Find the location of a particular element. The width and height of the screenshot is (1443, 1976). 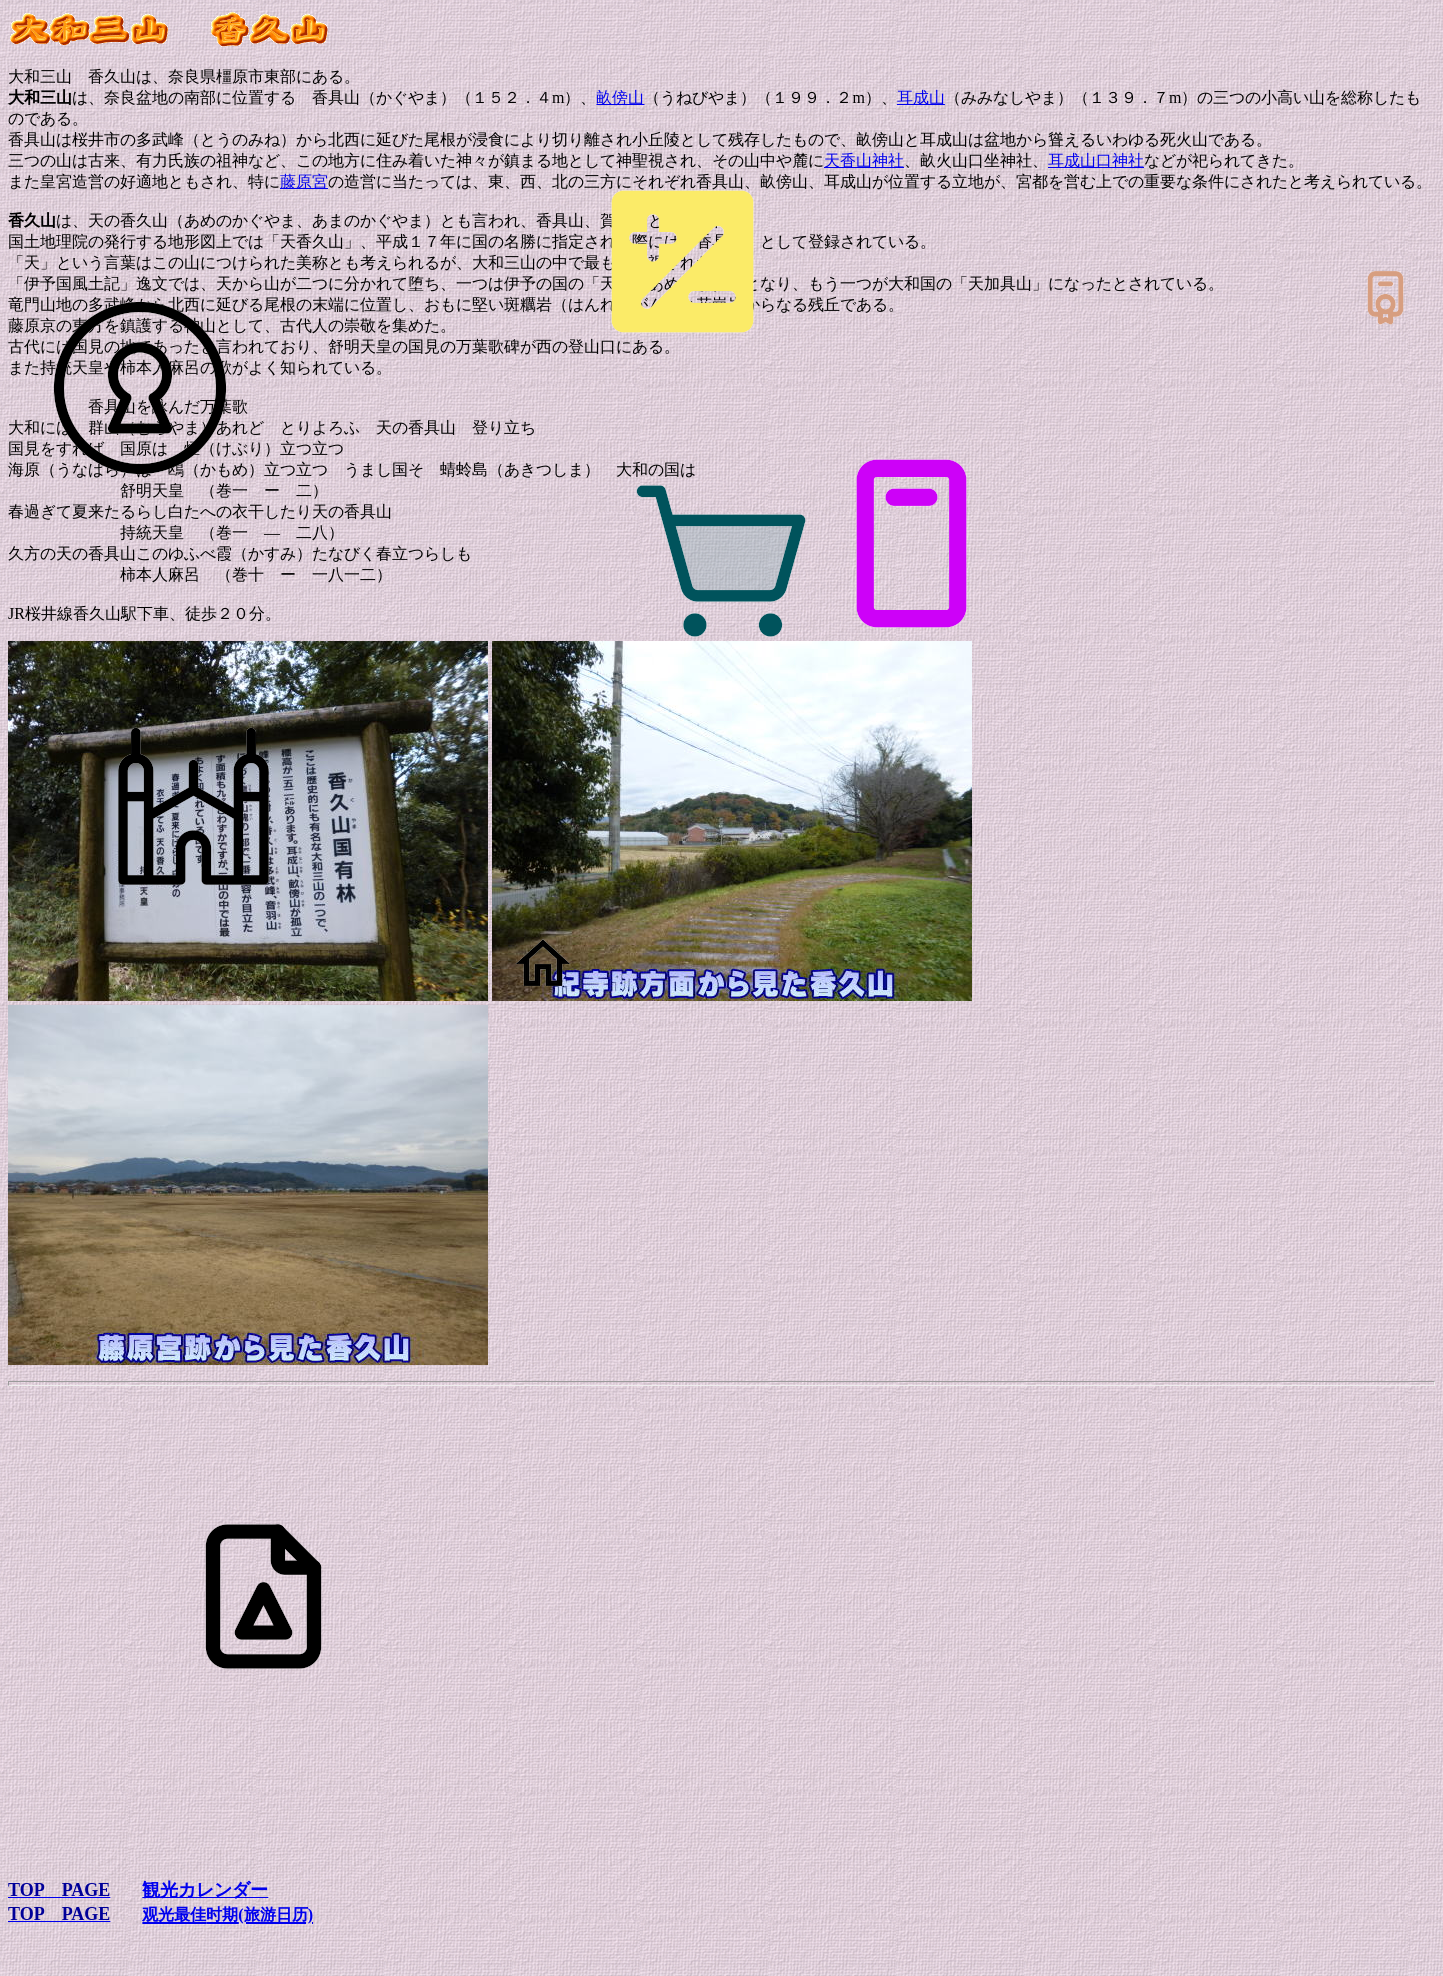

view certificate or credential details is located at coordinates (1385, 296).